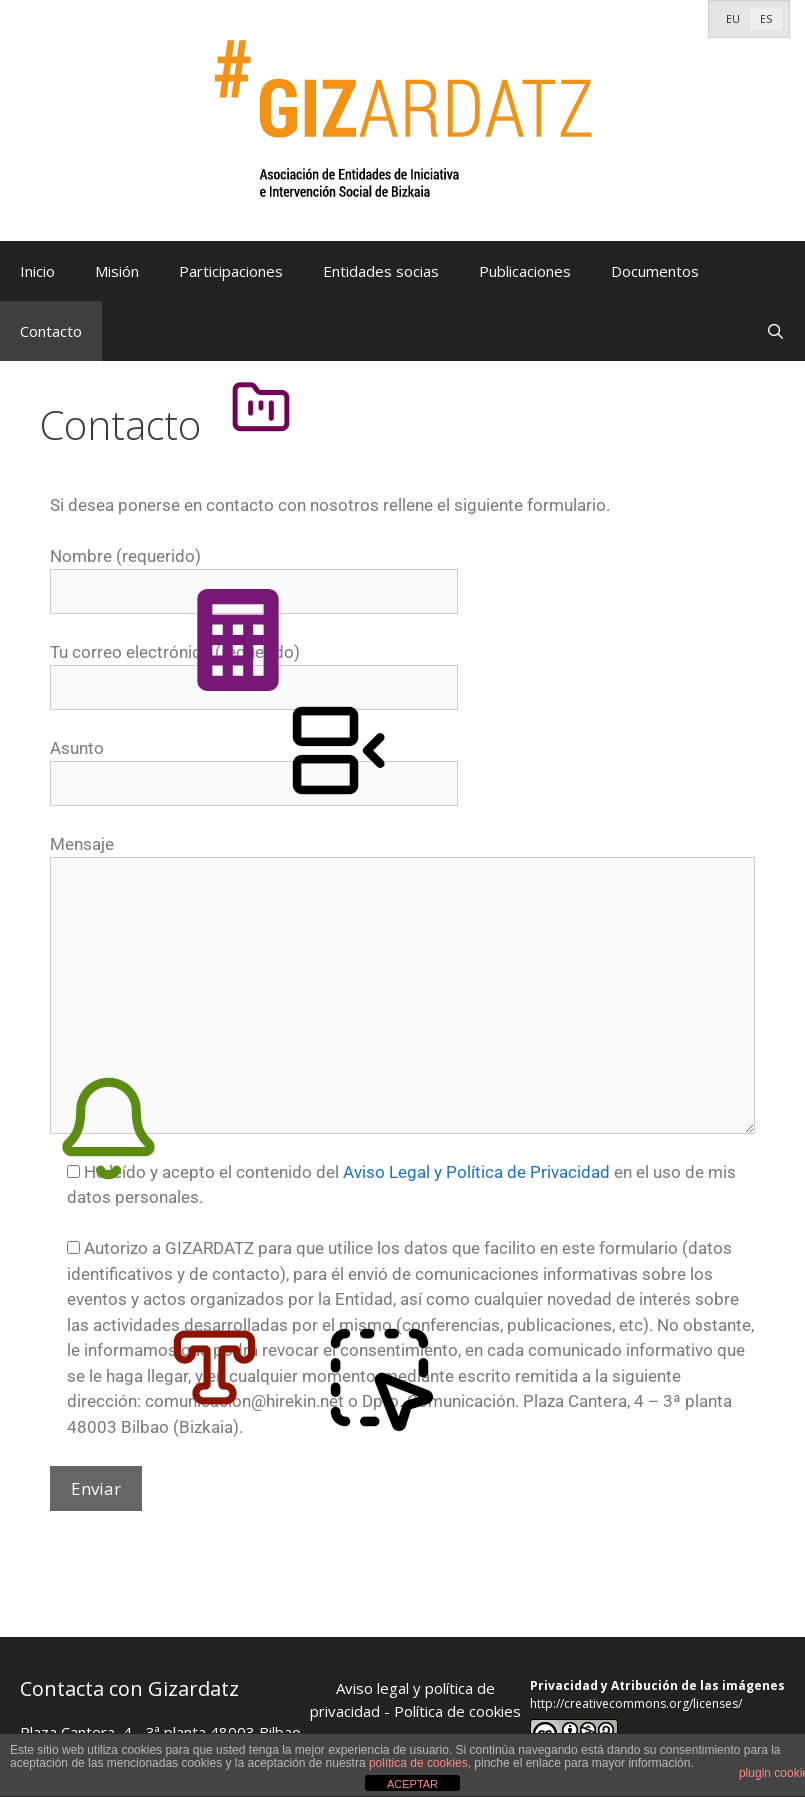 This screenshot has width=805, height=1797. Describe the element at coordinates (238, 640) in the screenshot. I see `open the calculator app` at that location.